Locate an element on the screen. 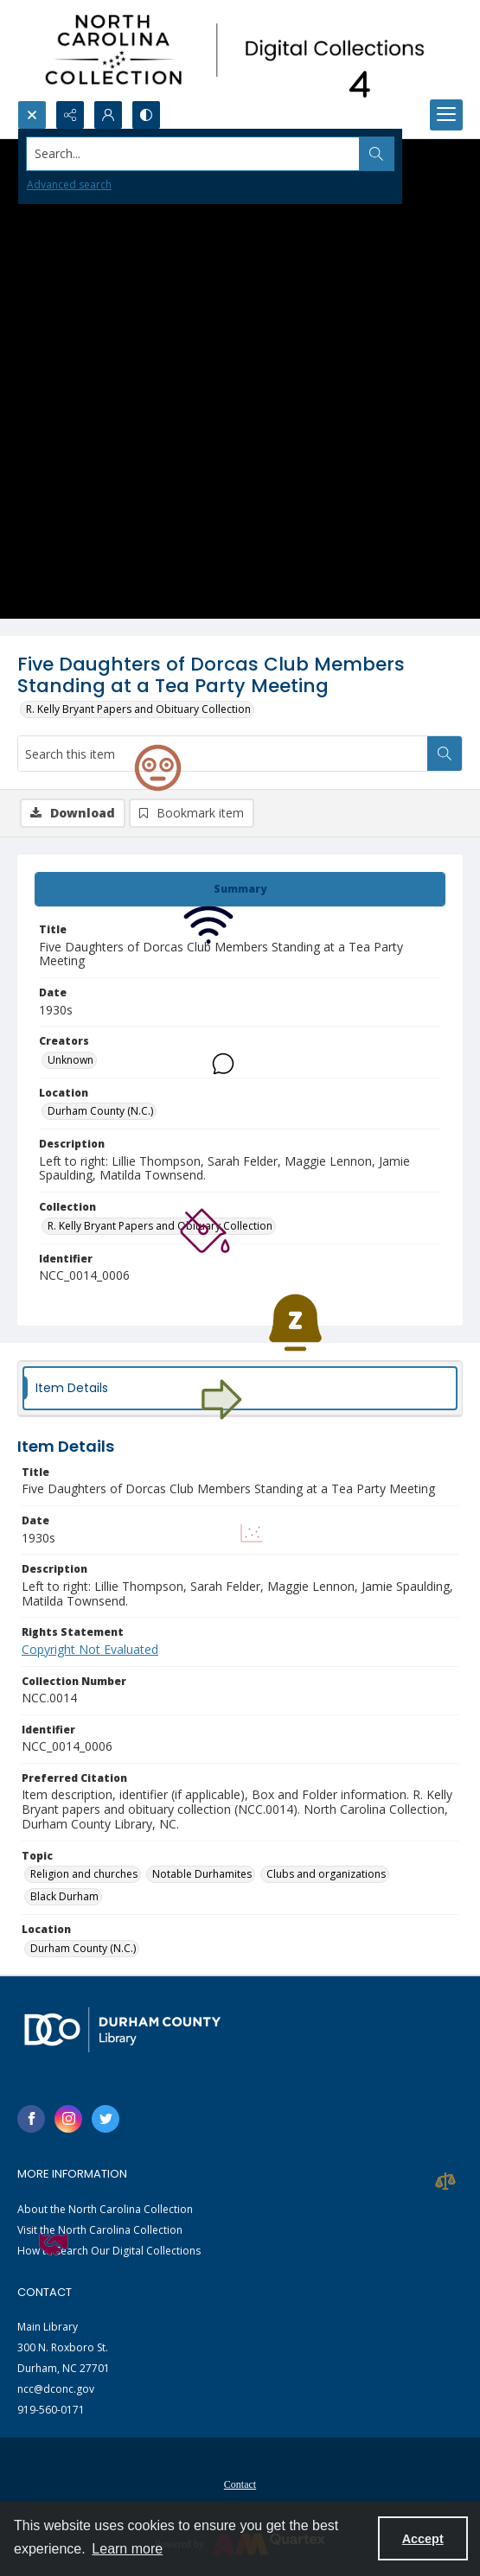  navigate to the next item or step is located at coordinates (220, 1399).